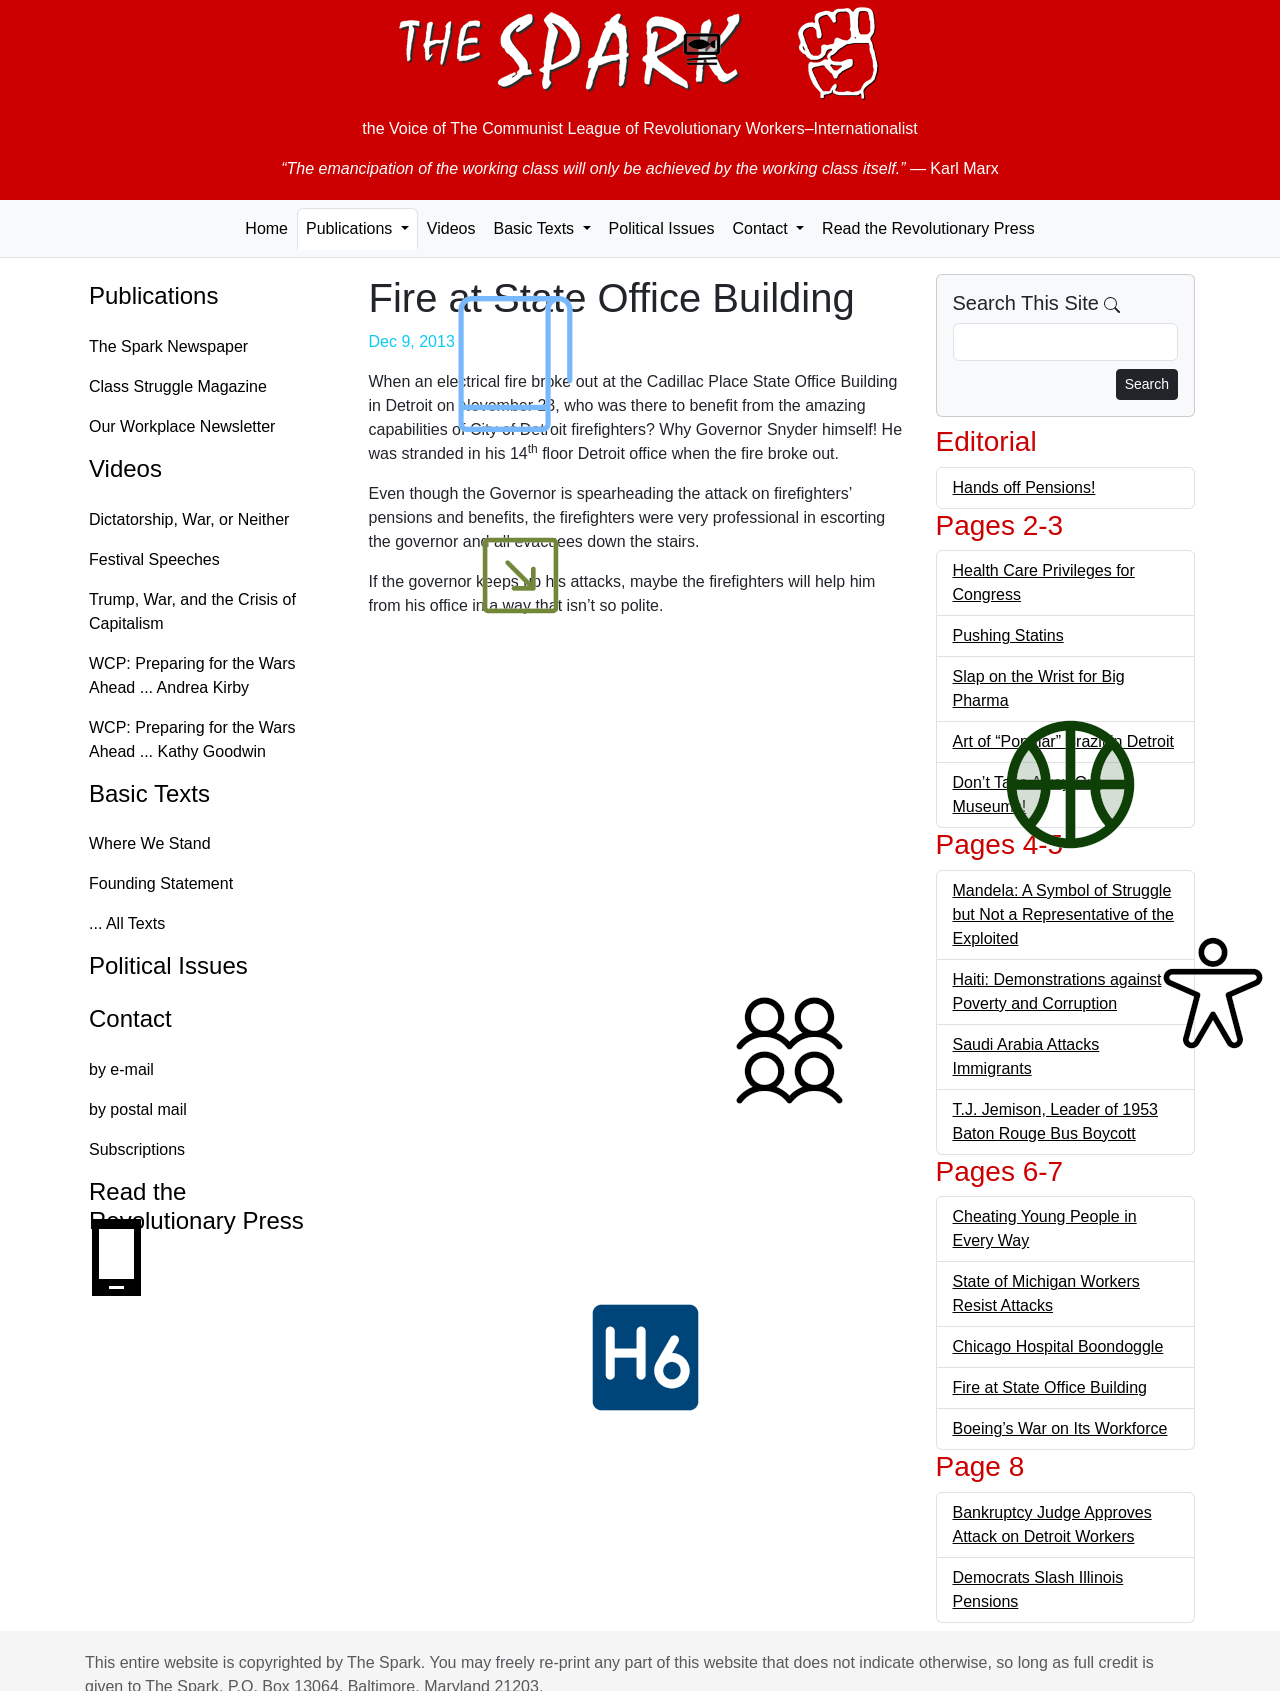 The image size is (1280, 1691). I want to click on format text as heading level 6, so click(645, 1357).